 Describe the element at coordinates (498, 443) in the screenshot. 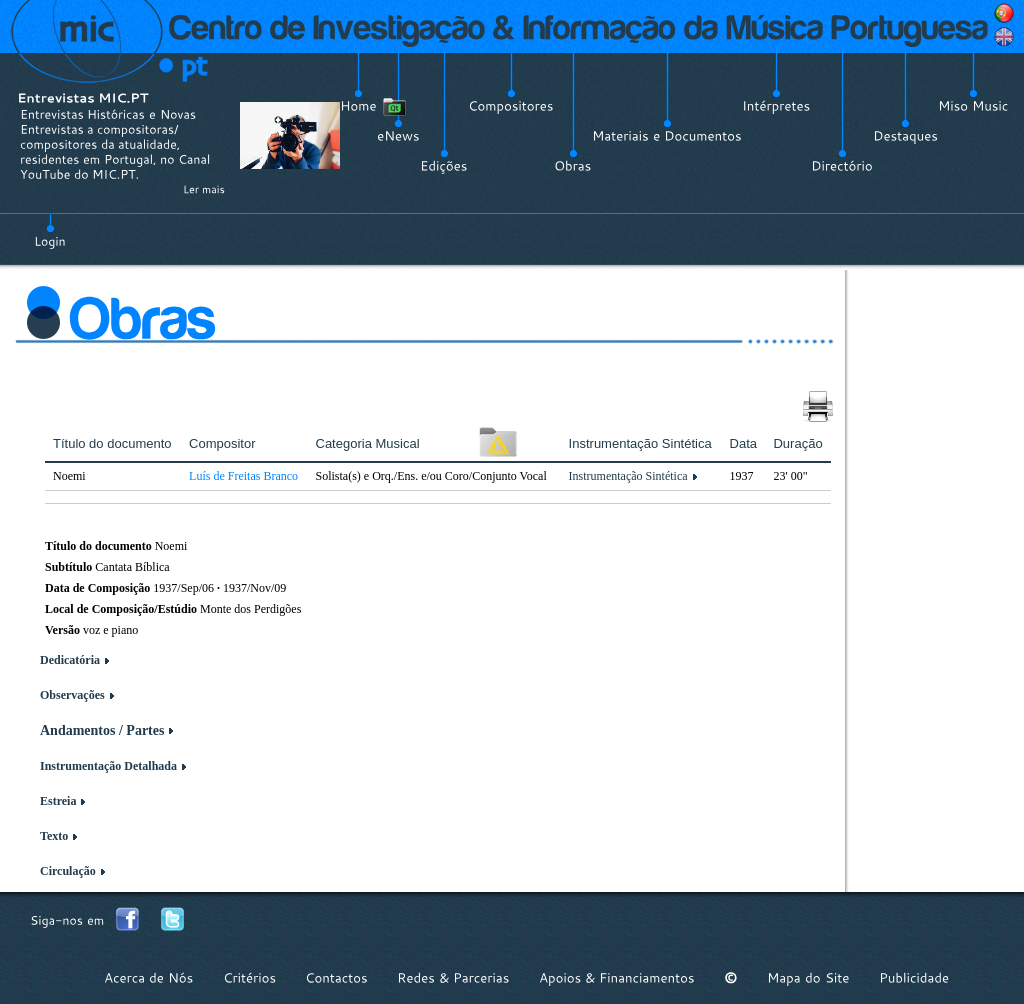

I see `open knime workflow projects folder` at that location.